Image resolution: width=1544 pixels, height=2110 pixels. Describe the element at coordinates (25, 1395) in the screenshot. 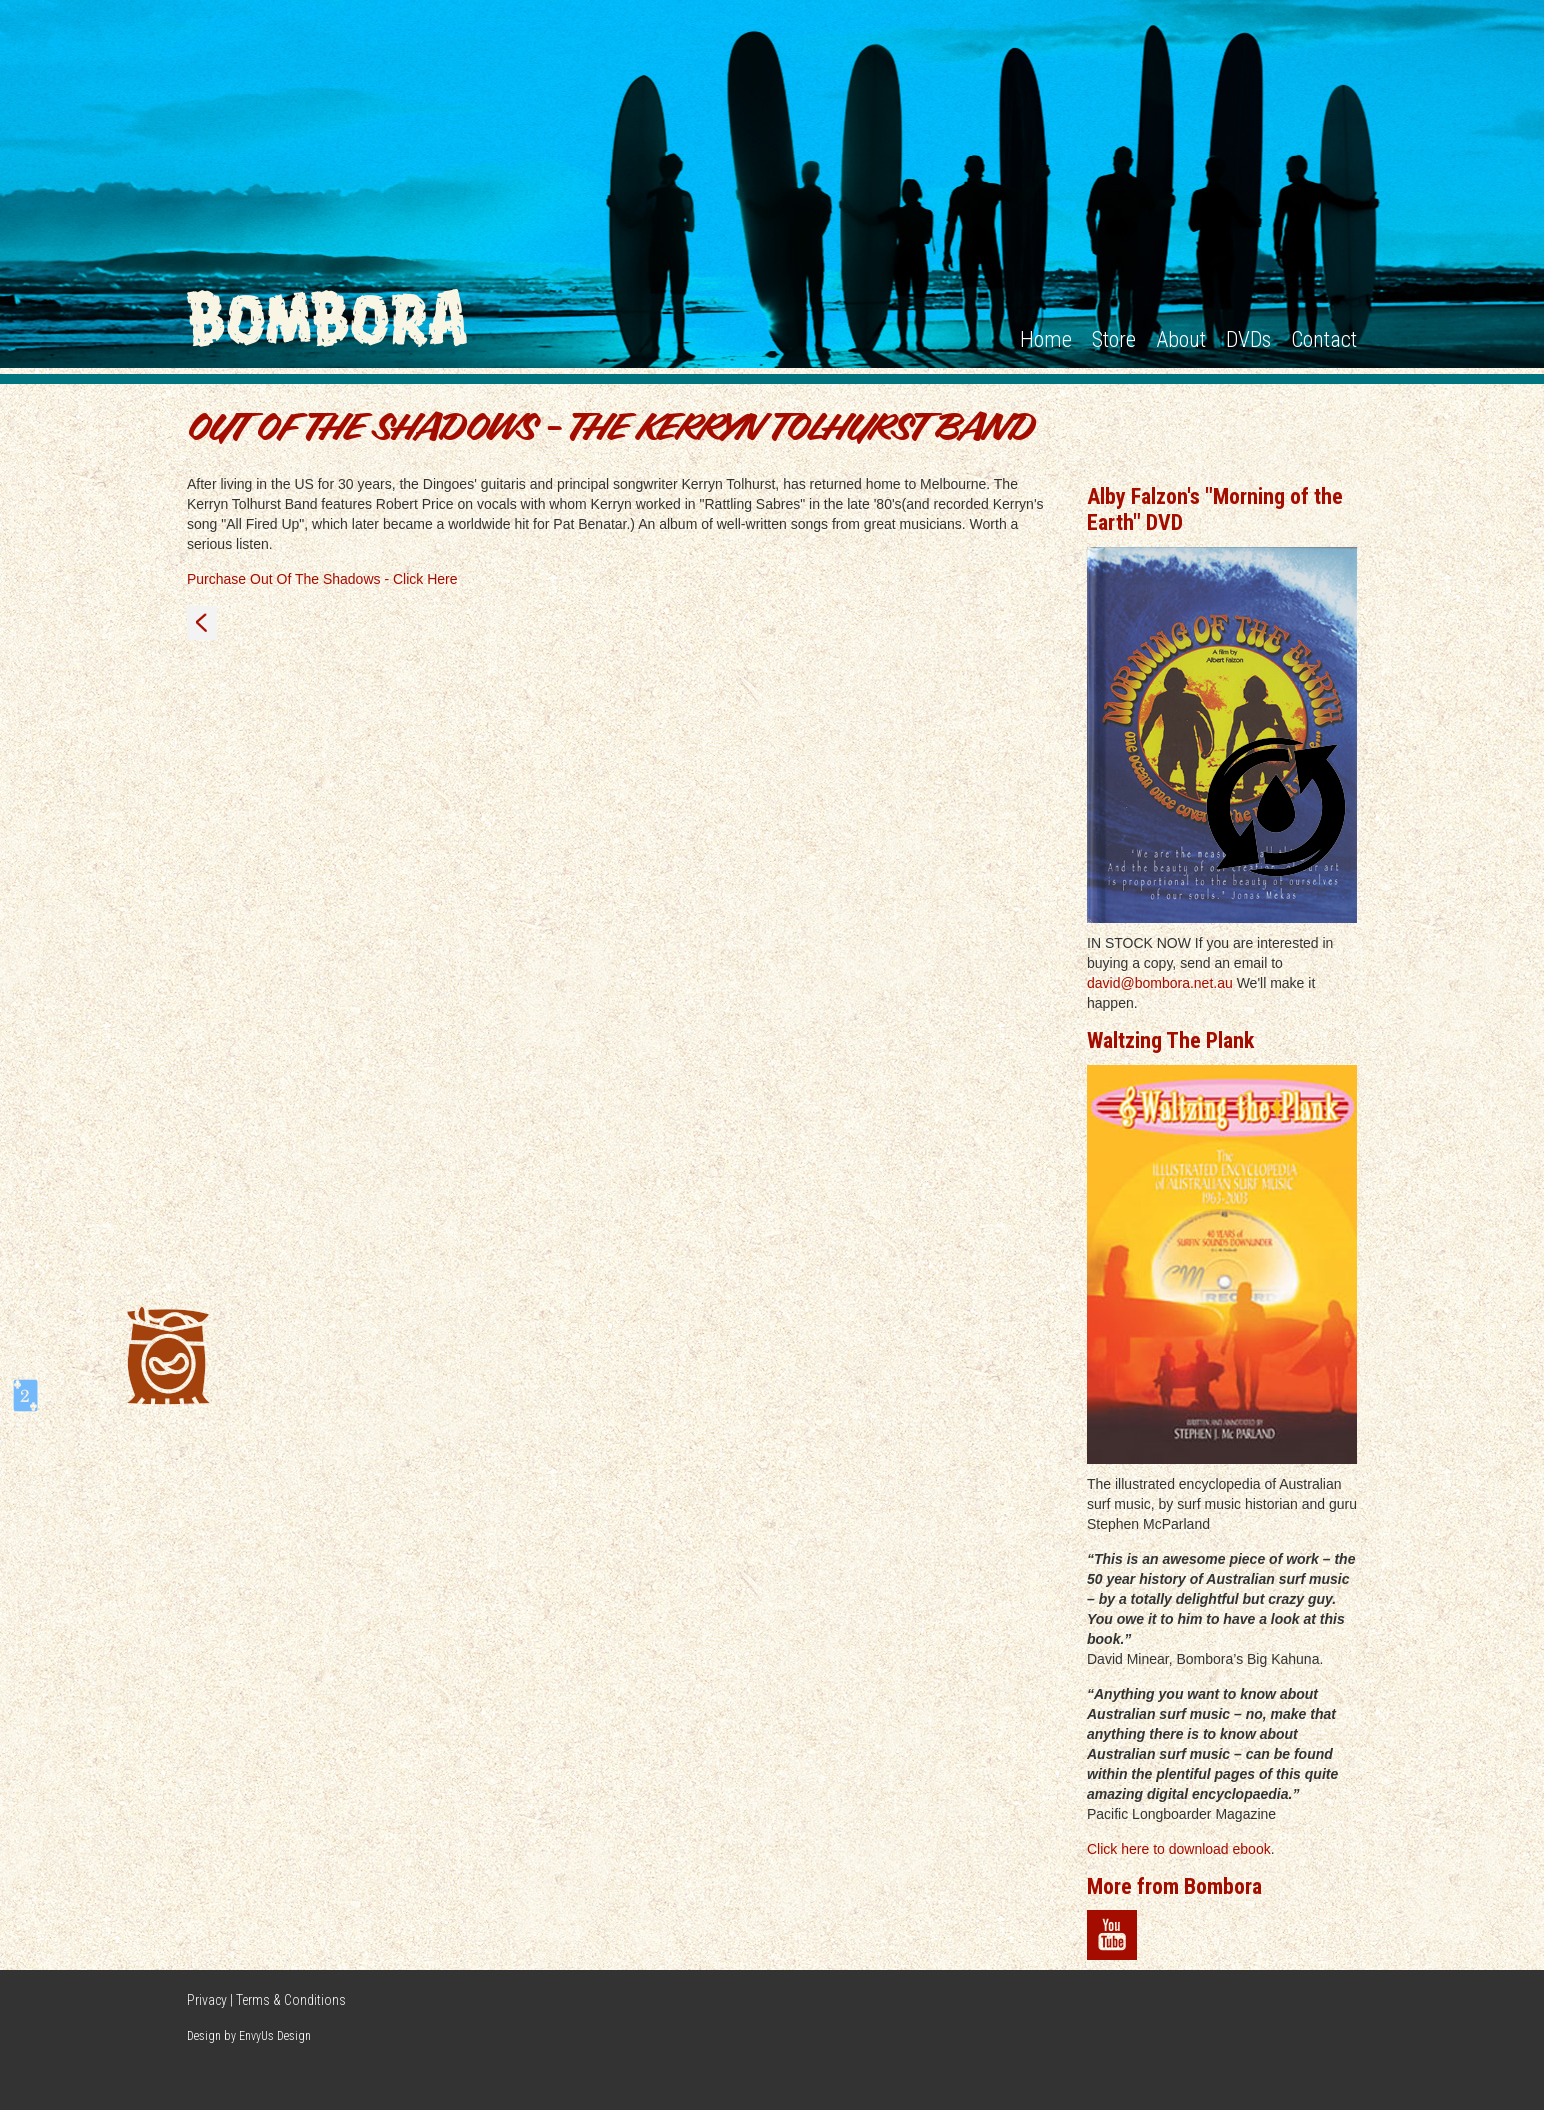

I see `two of clubs playing card` at that location.